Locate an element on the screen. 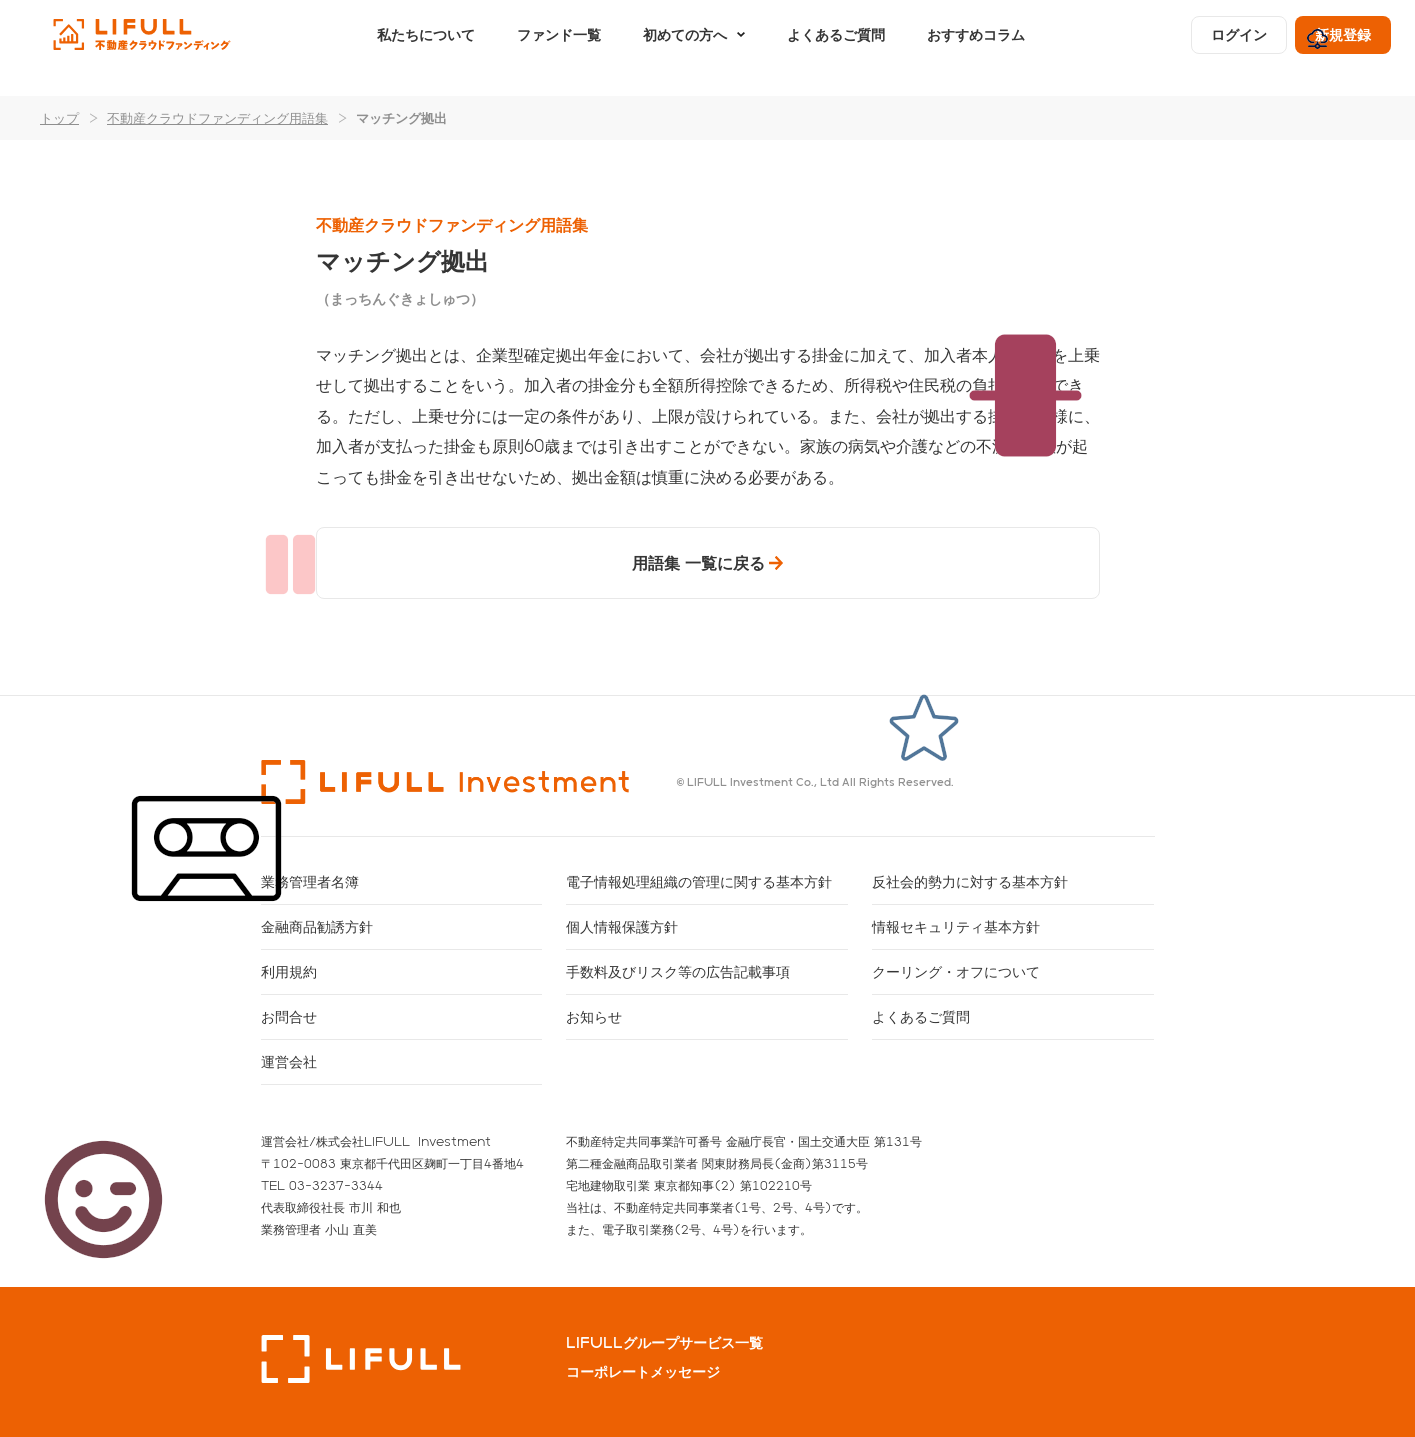 This screenshot has height=1437, width=1415. switch to column view layout is located at coordinates (290, 564).